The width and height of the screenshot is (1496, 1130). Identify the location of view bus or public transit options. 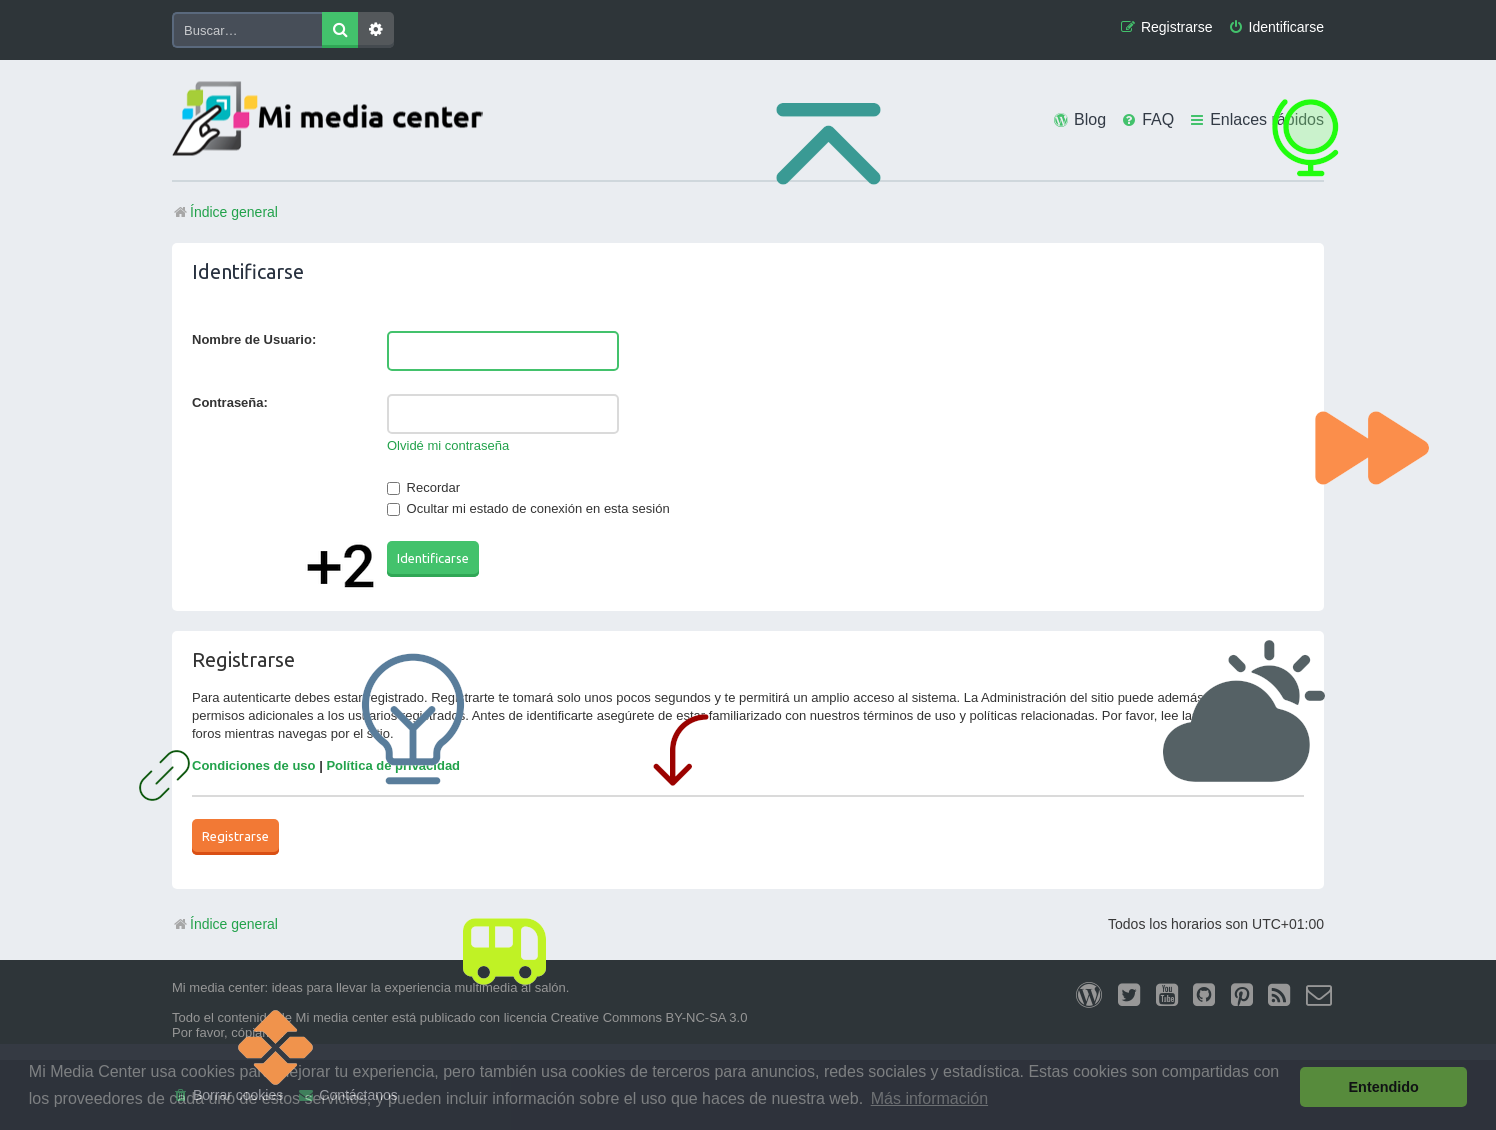
(504, 951).